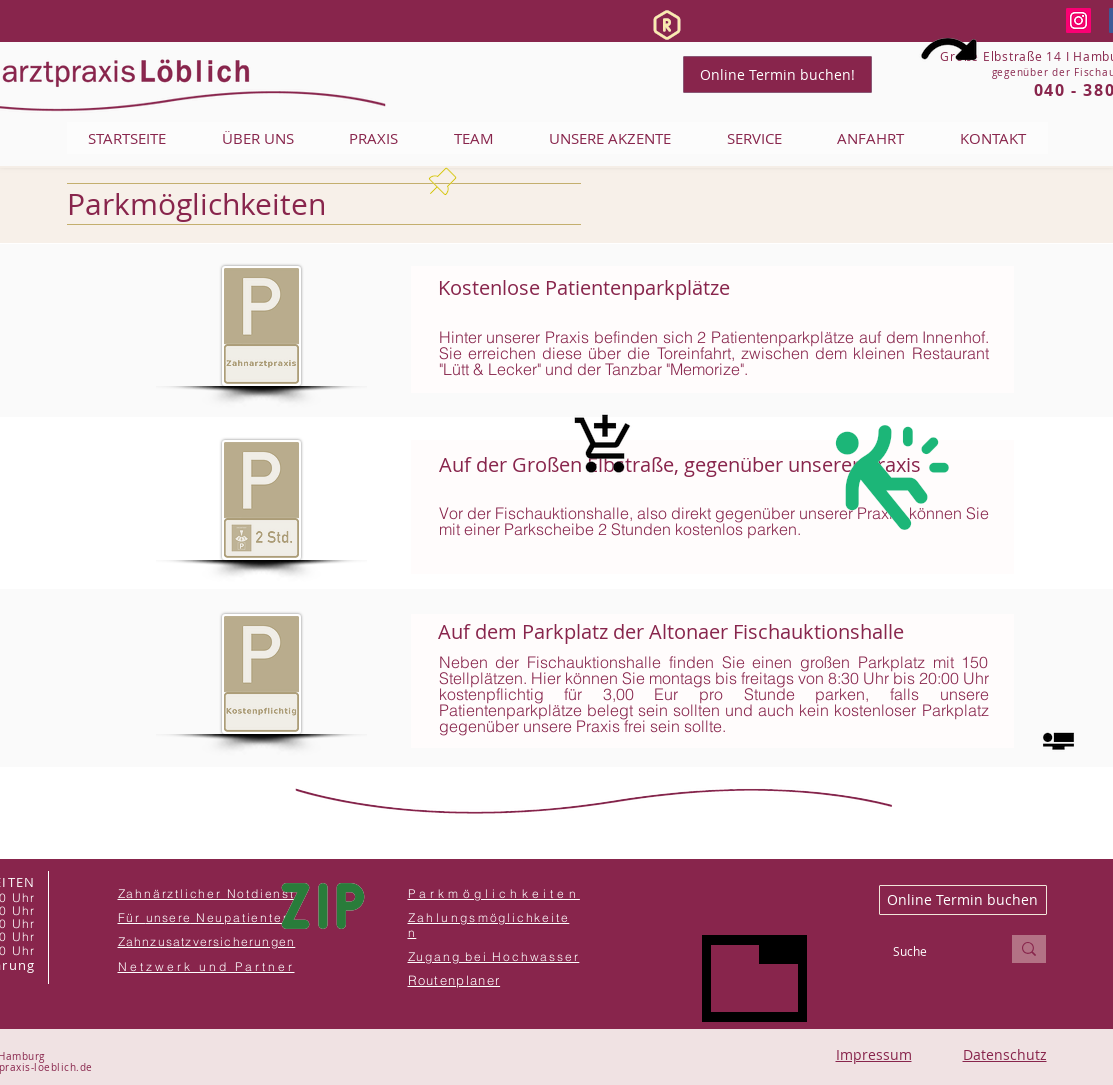  What do you see at coordinates (667, 25) in the screenshot?
I see `indicates a hexagonal badge or label with "R" designation` at bounding box center [667, 25].